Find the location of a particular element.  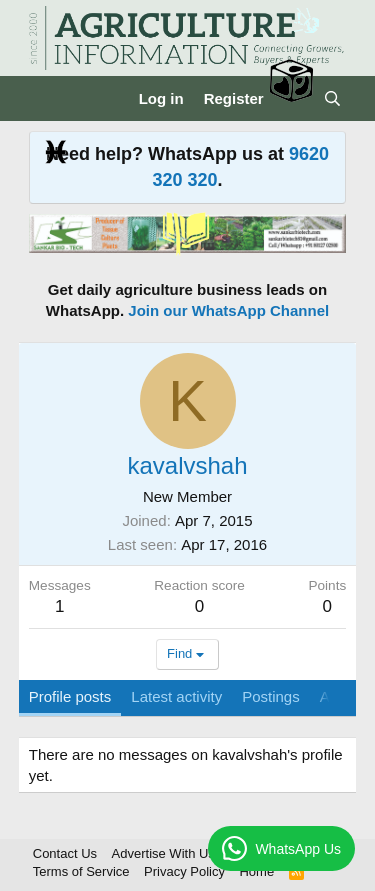

send an emergency distress signal is located at coordinates (306, 20).